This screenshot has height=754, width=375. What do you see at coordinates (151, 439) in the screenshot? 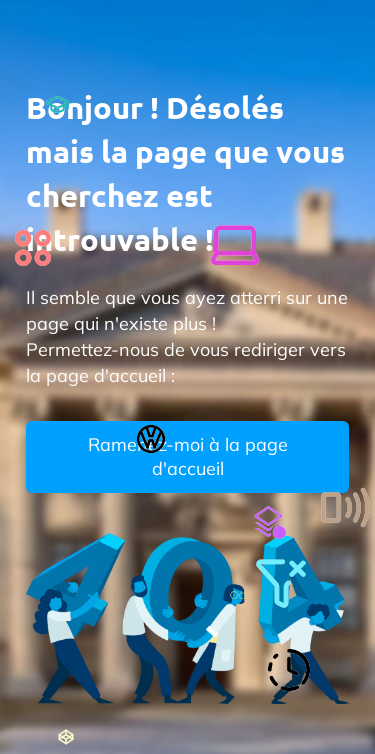
I see `volkswagen brand or vehicle identification` at bounding box center [151, 439].